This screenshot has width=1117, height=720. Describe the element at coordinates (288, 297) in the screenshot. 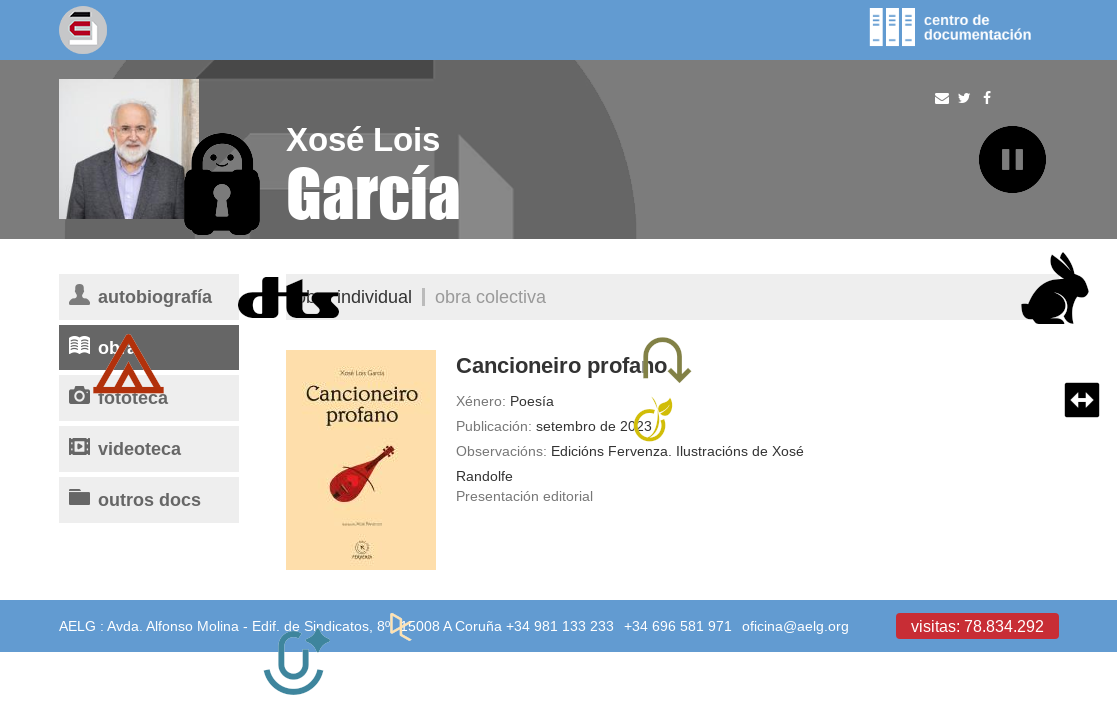

I see `dts audio technology logo` at that location.